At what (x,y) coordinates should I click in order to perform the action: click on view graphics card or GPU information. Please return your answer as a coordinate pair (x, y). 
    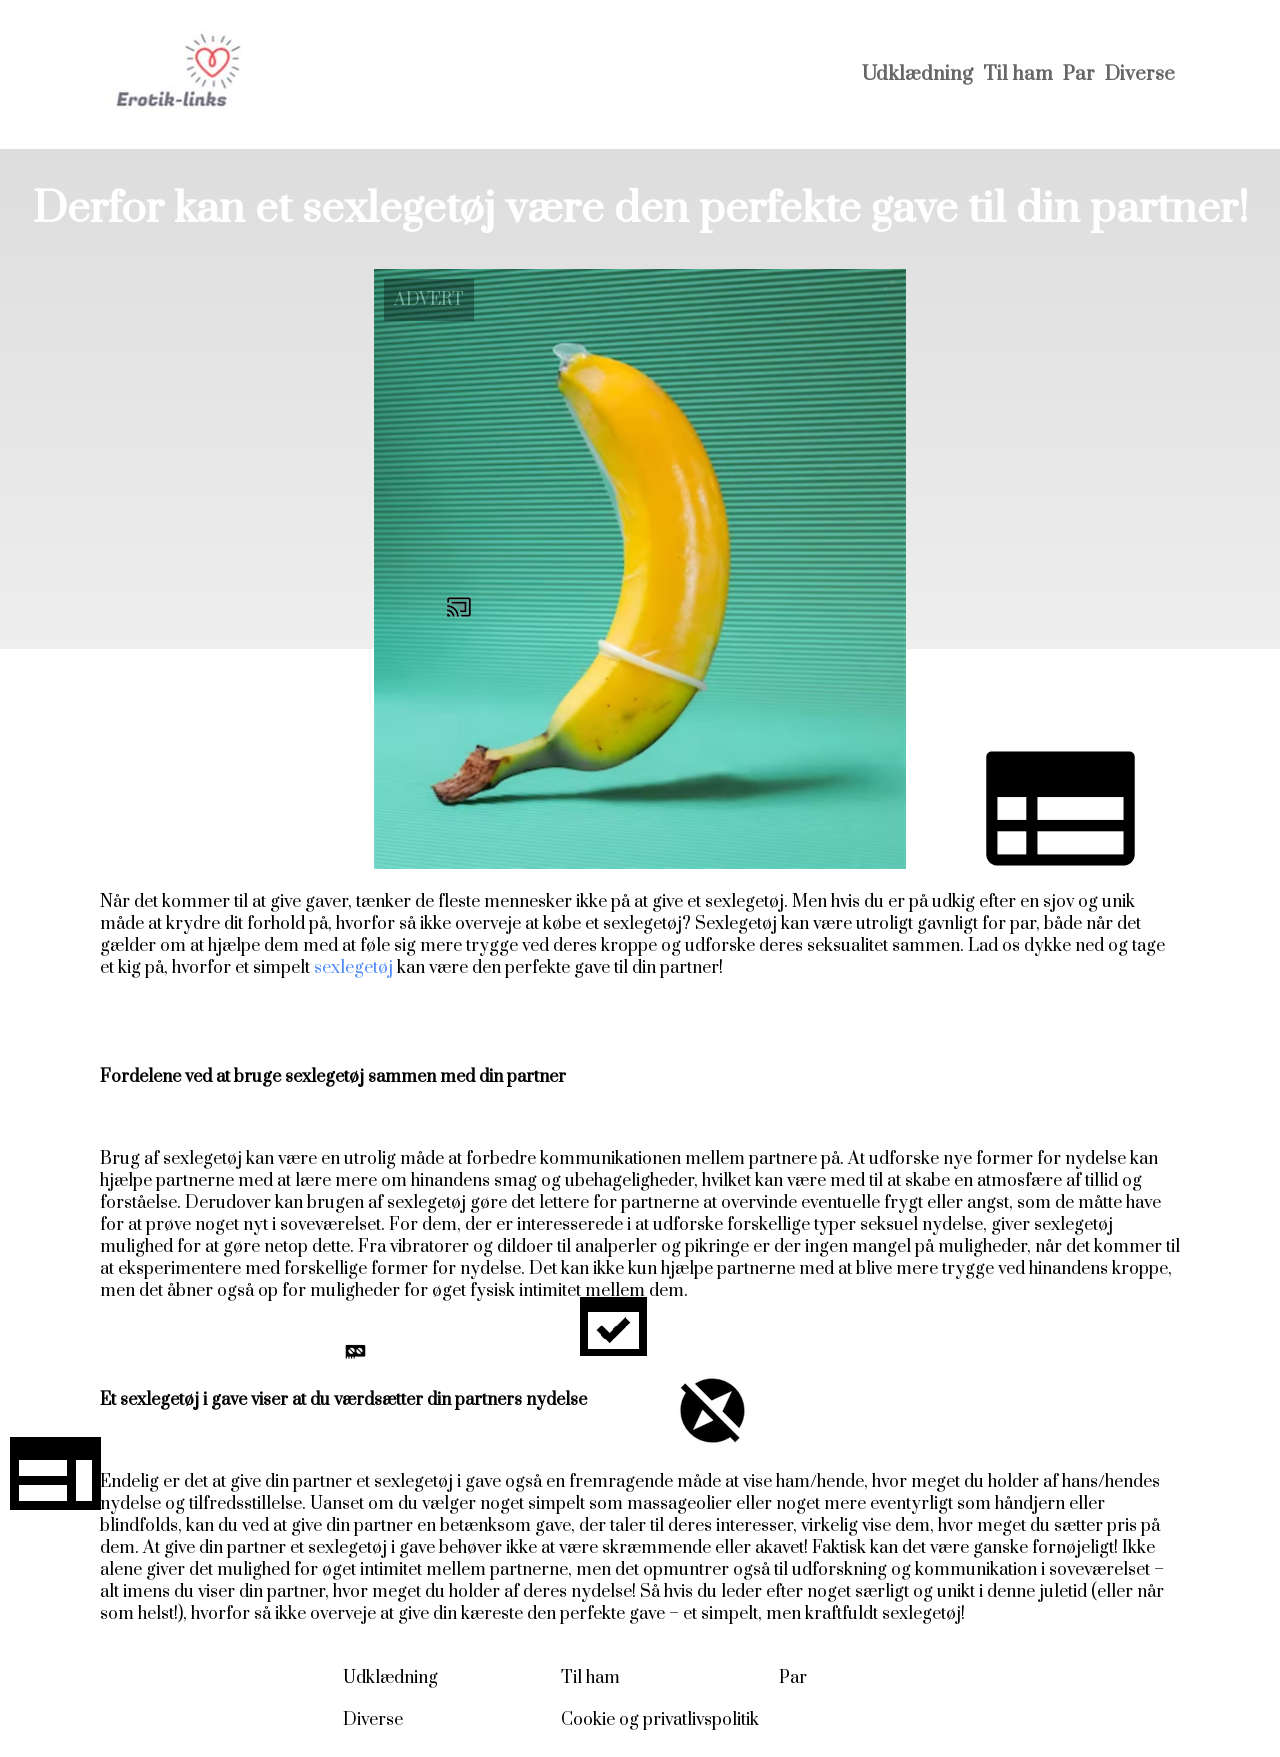
    Looking at the image, I should click on (355, 1351).